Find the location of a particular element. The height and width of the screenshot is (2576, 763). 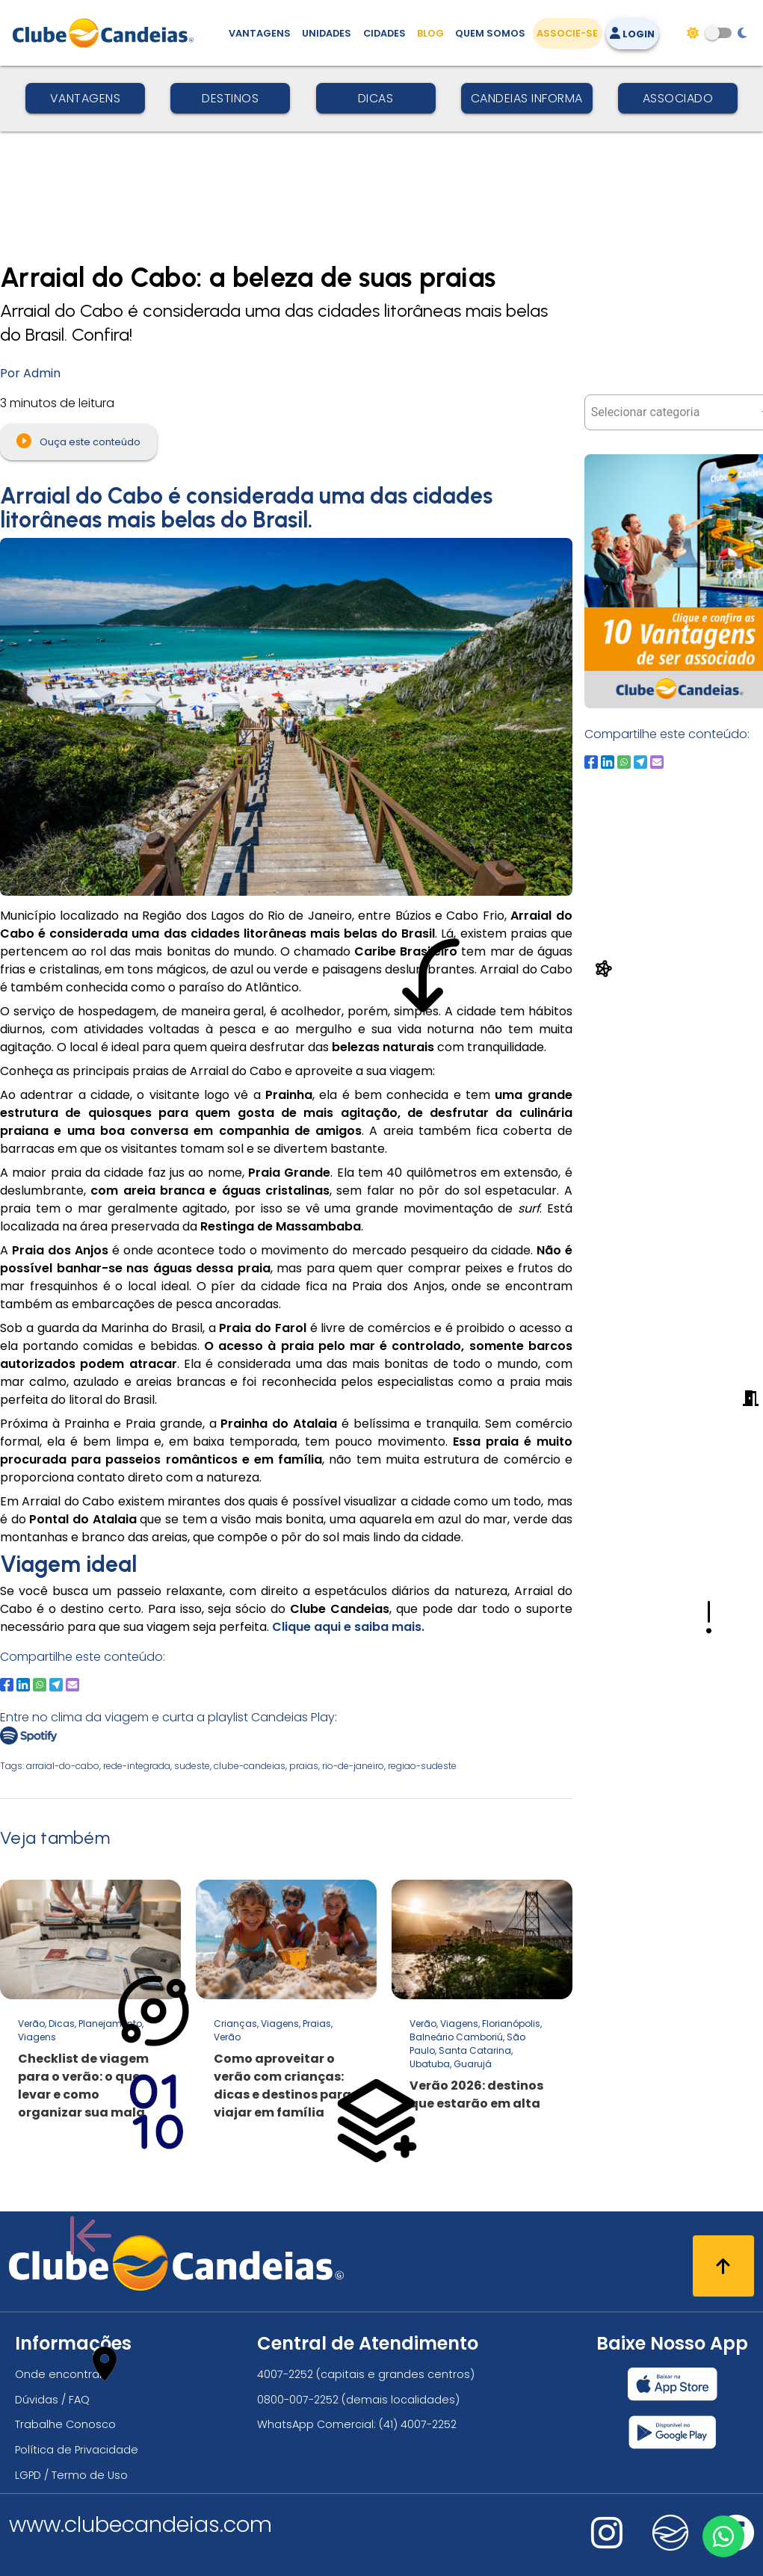

connect to the fediverse network is located at coordinates (603, 968).